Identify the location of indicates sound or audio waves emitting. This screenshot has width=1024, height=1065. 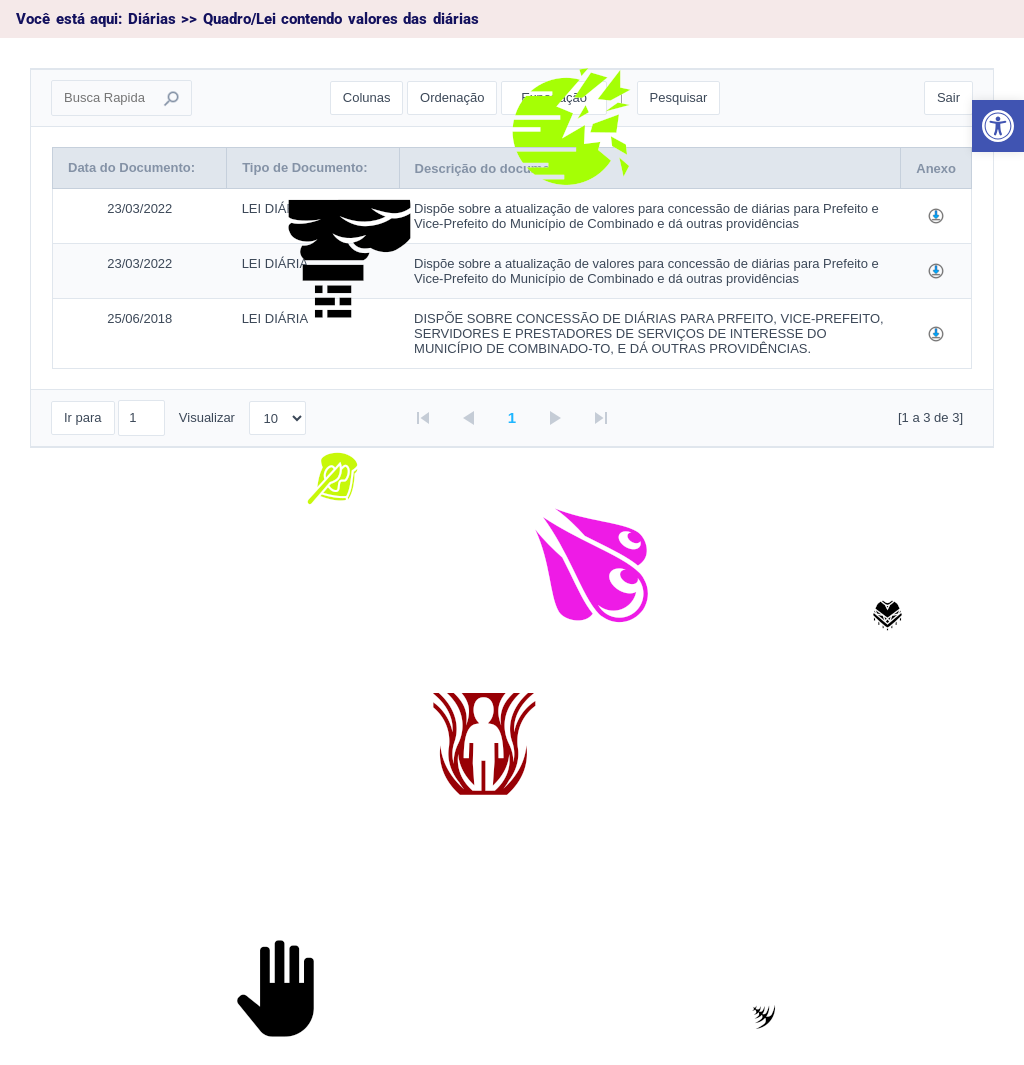
(763, 1017).